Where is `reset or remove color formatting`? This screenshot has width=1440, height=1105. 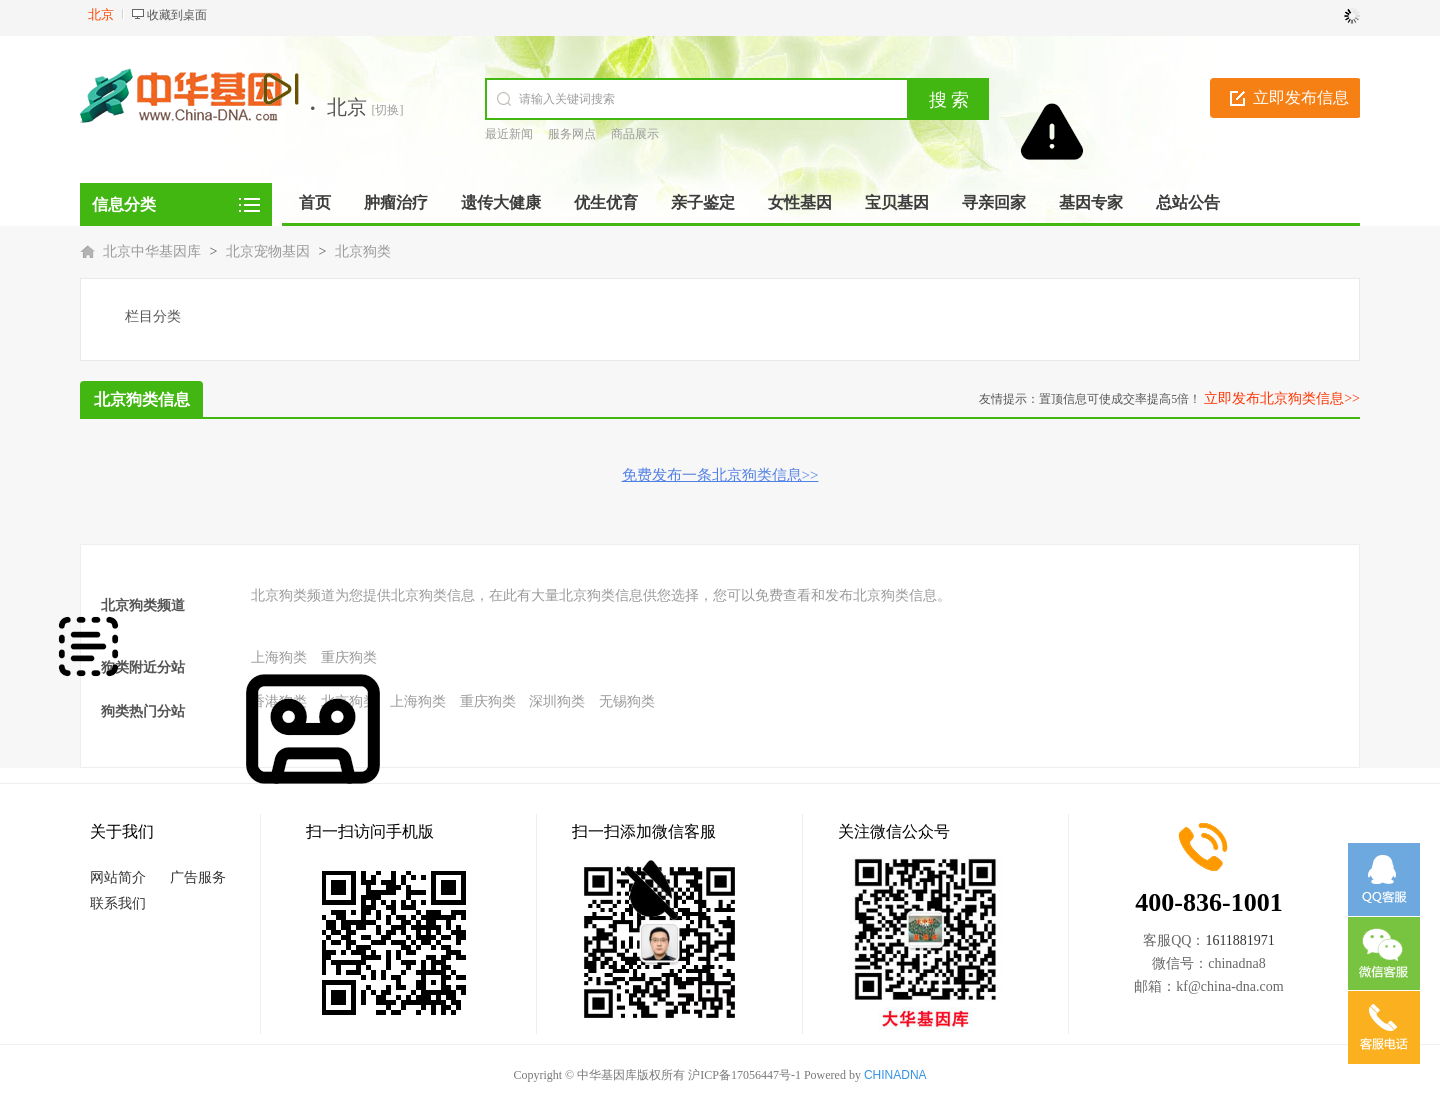 reset or remove color formatting is located at coordinates (651, 889).